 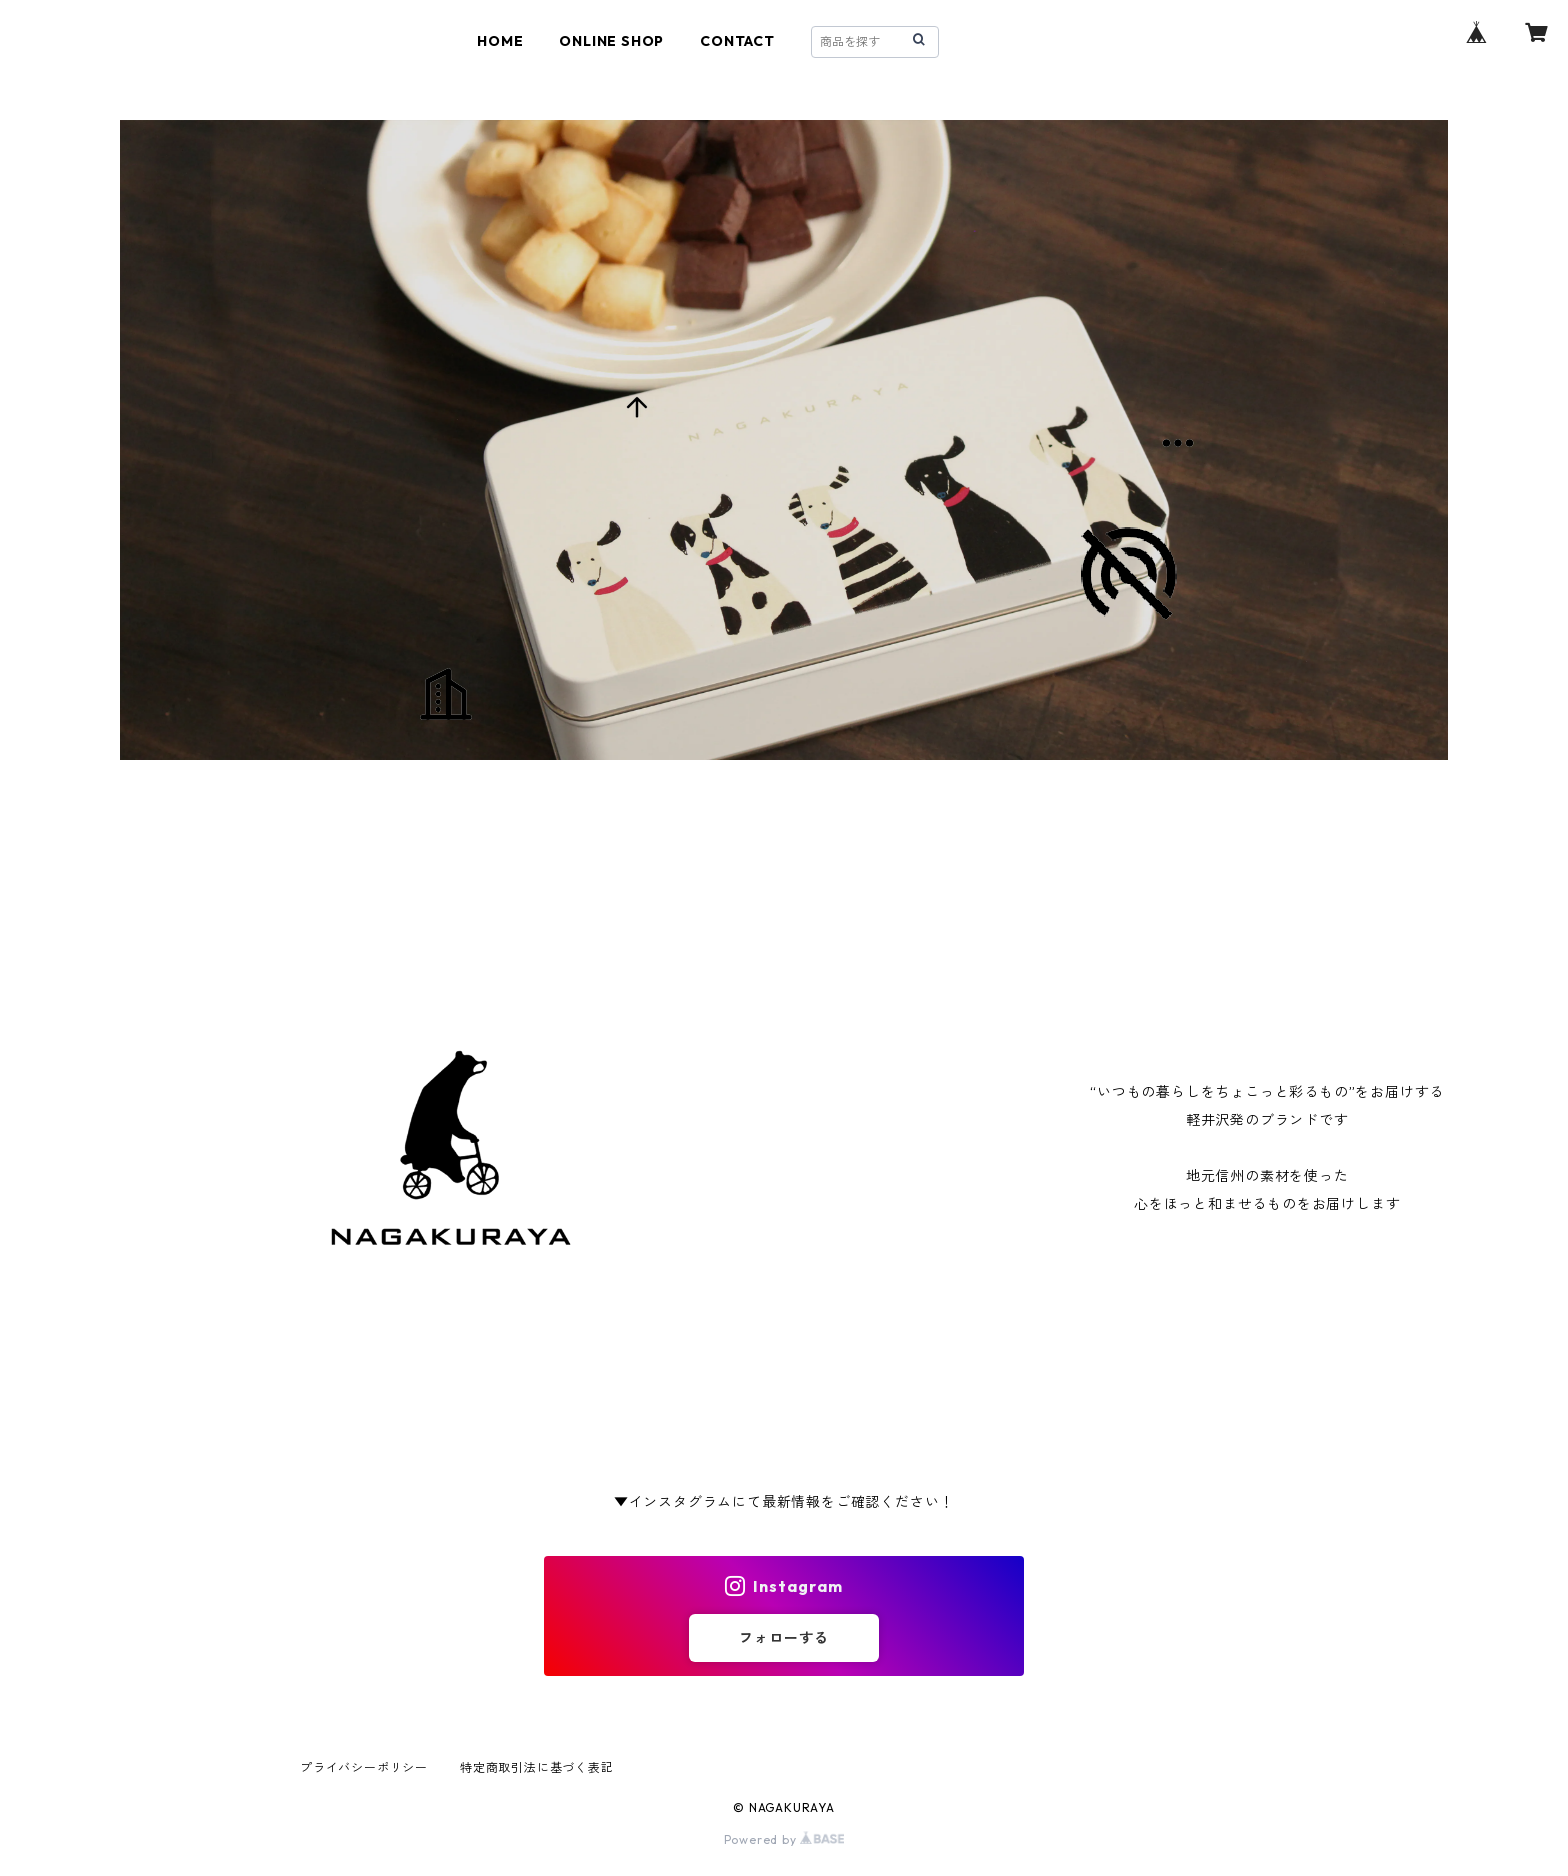 What do you see at coordinates (637, 407) in the screenshot?
I see `scroll to top of page` at bounding box center [637, 407].